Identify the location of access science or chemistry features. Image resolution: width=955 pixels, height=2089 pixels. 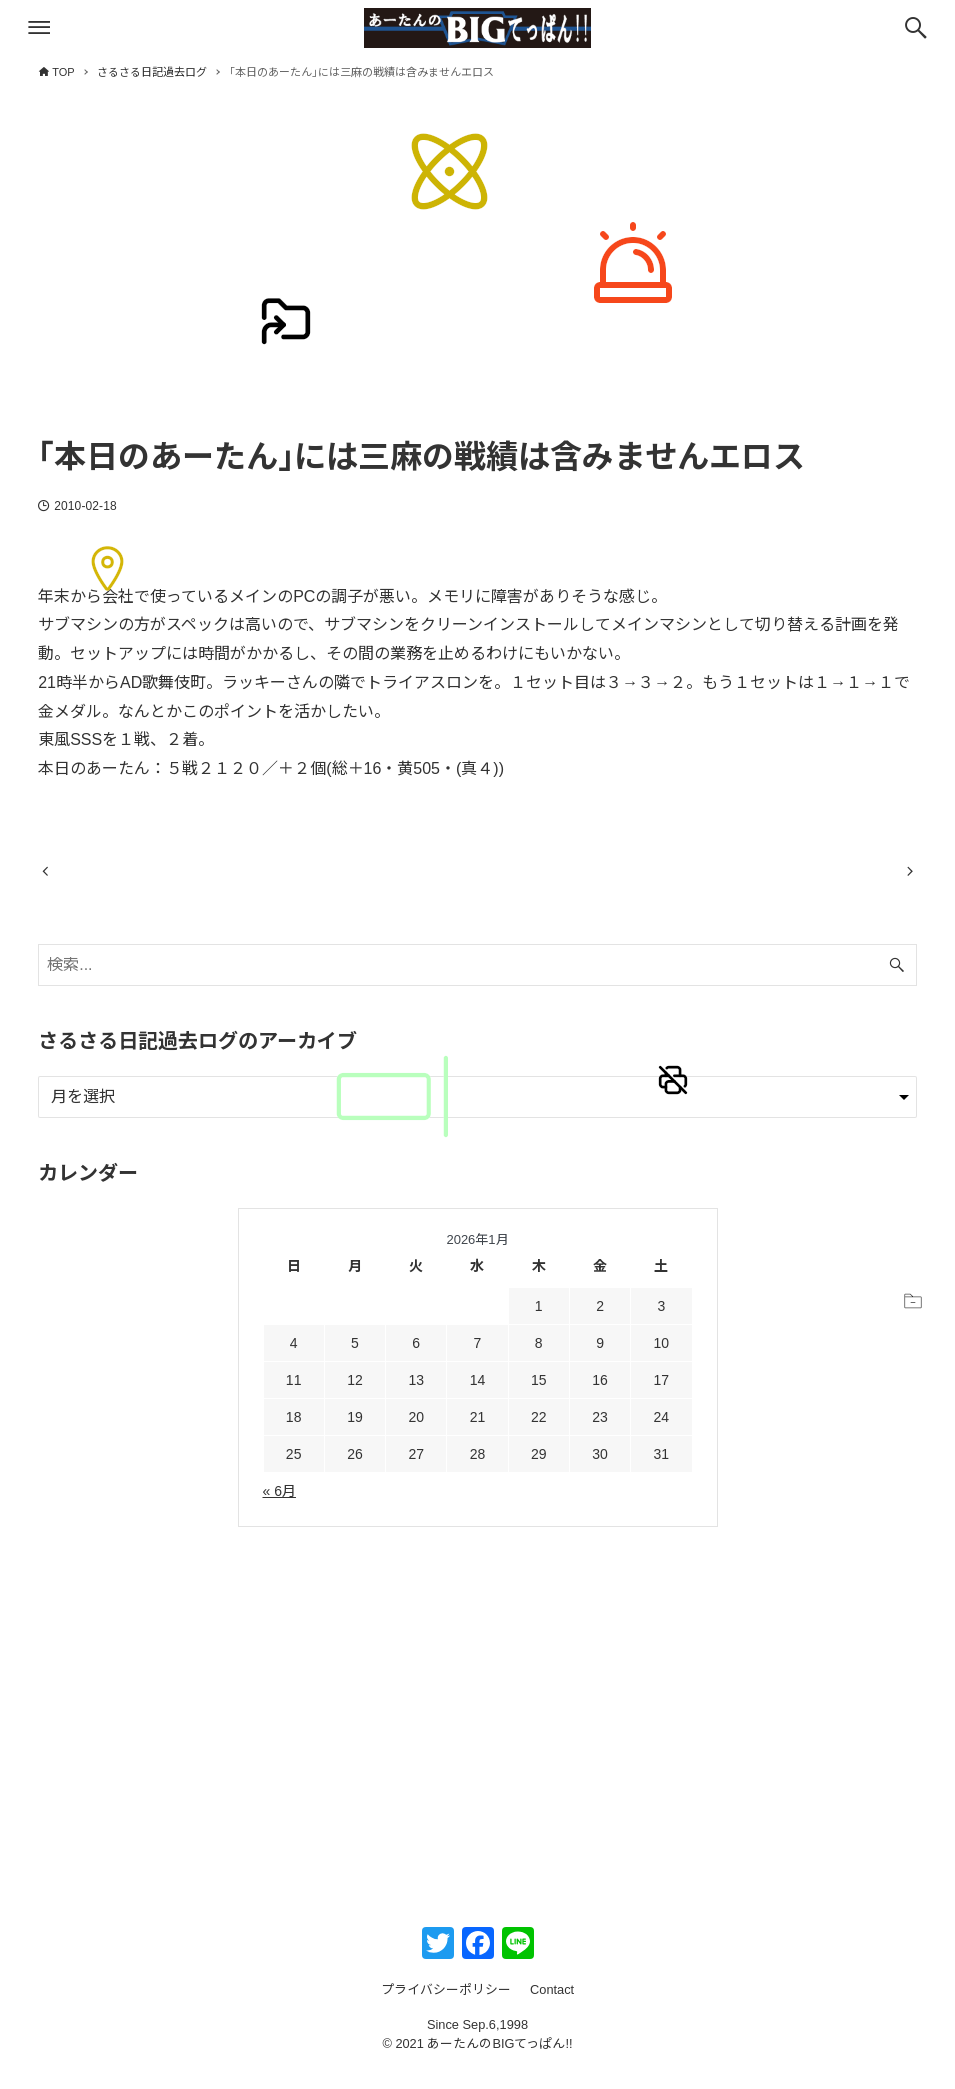
(449, 171).